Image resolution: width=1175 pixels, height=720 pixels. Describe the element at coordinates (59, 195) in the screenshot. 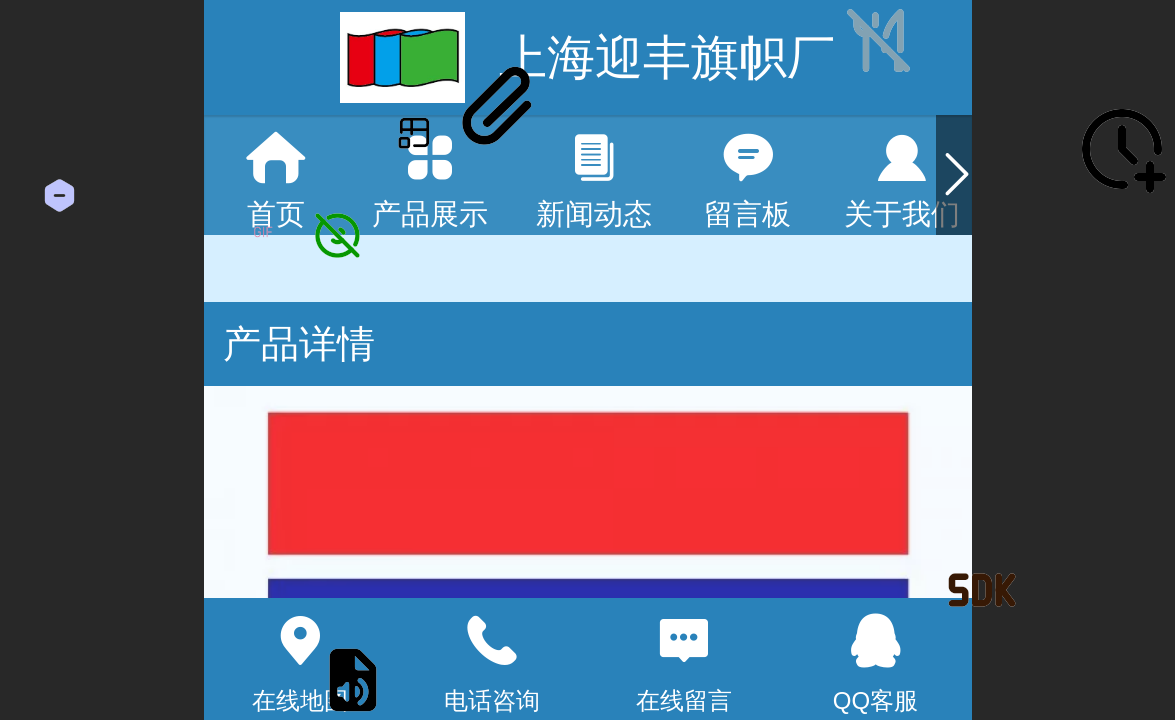

I see `remove item from collection` at that location.